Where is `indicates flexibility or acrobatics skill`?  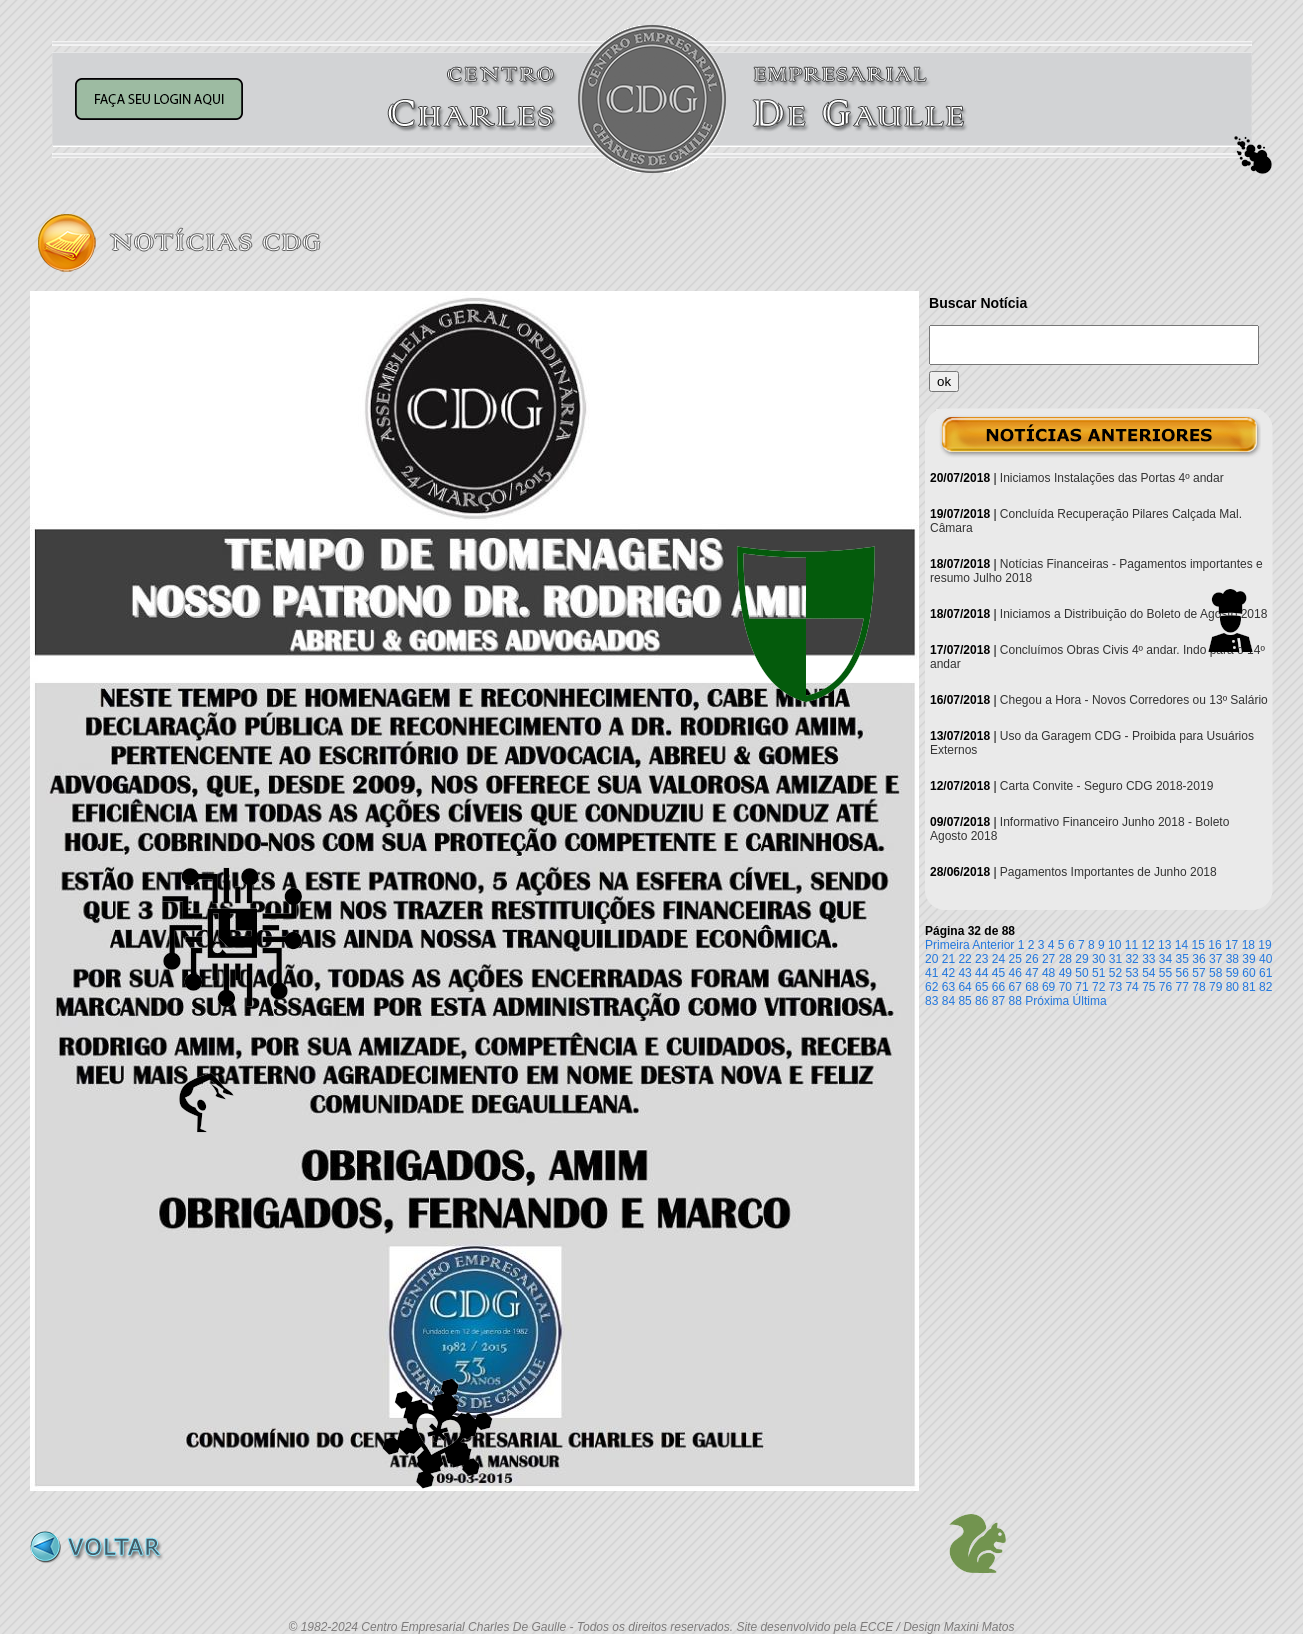
indicates flexibility or acrobatics skill is located at coordinates (206, 1102).